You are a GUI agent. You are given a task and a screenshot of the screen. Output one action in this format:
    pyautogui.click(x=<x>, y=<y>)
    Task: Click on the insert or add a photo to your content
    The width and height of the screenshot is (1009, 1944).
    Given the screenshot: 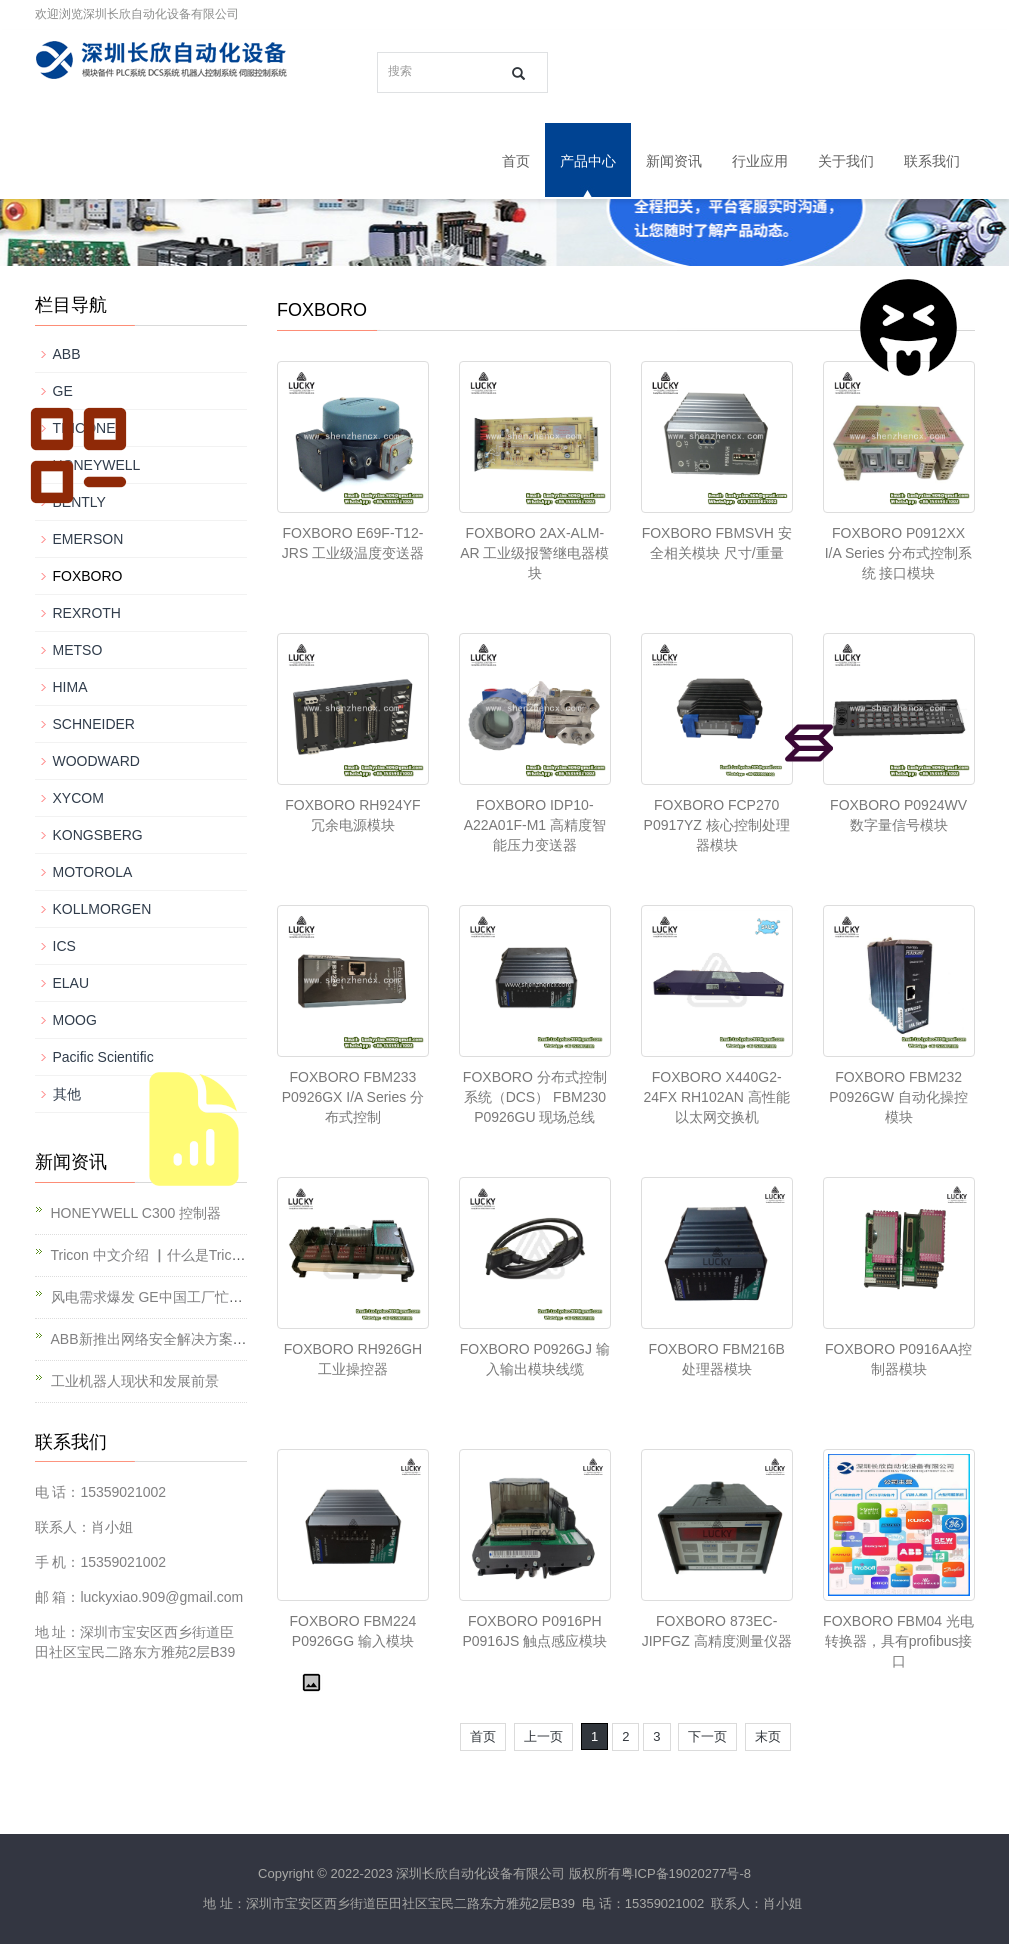 What is the action you would take?
    pyautogui.click(x=311, y=1682)
    